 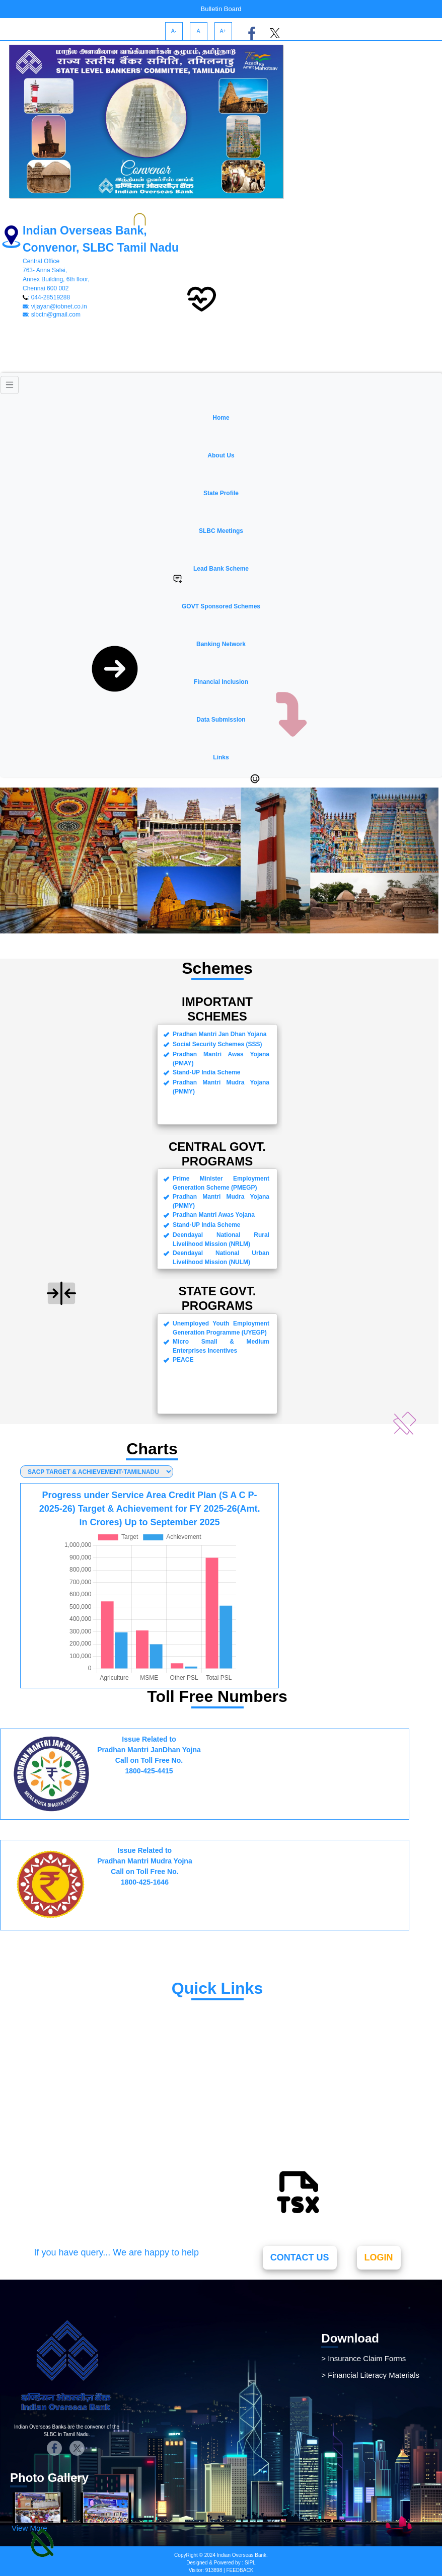 What do you see at coordinates (115, 669) in the screenshot?
I see `proceed to the next step` at bounding box center [115, 669].